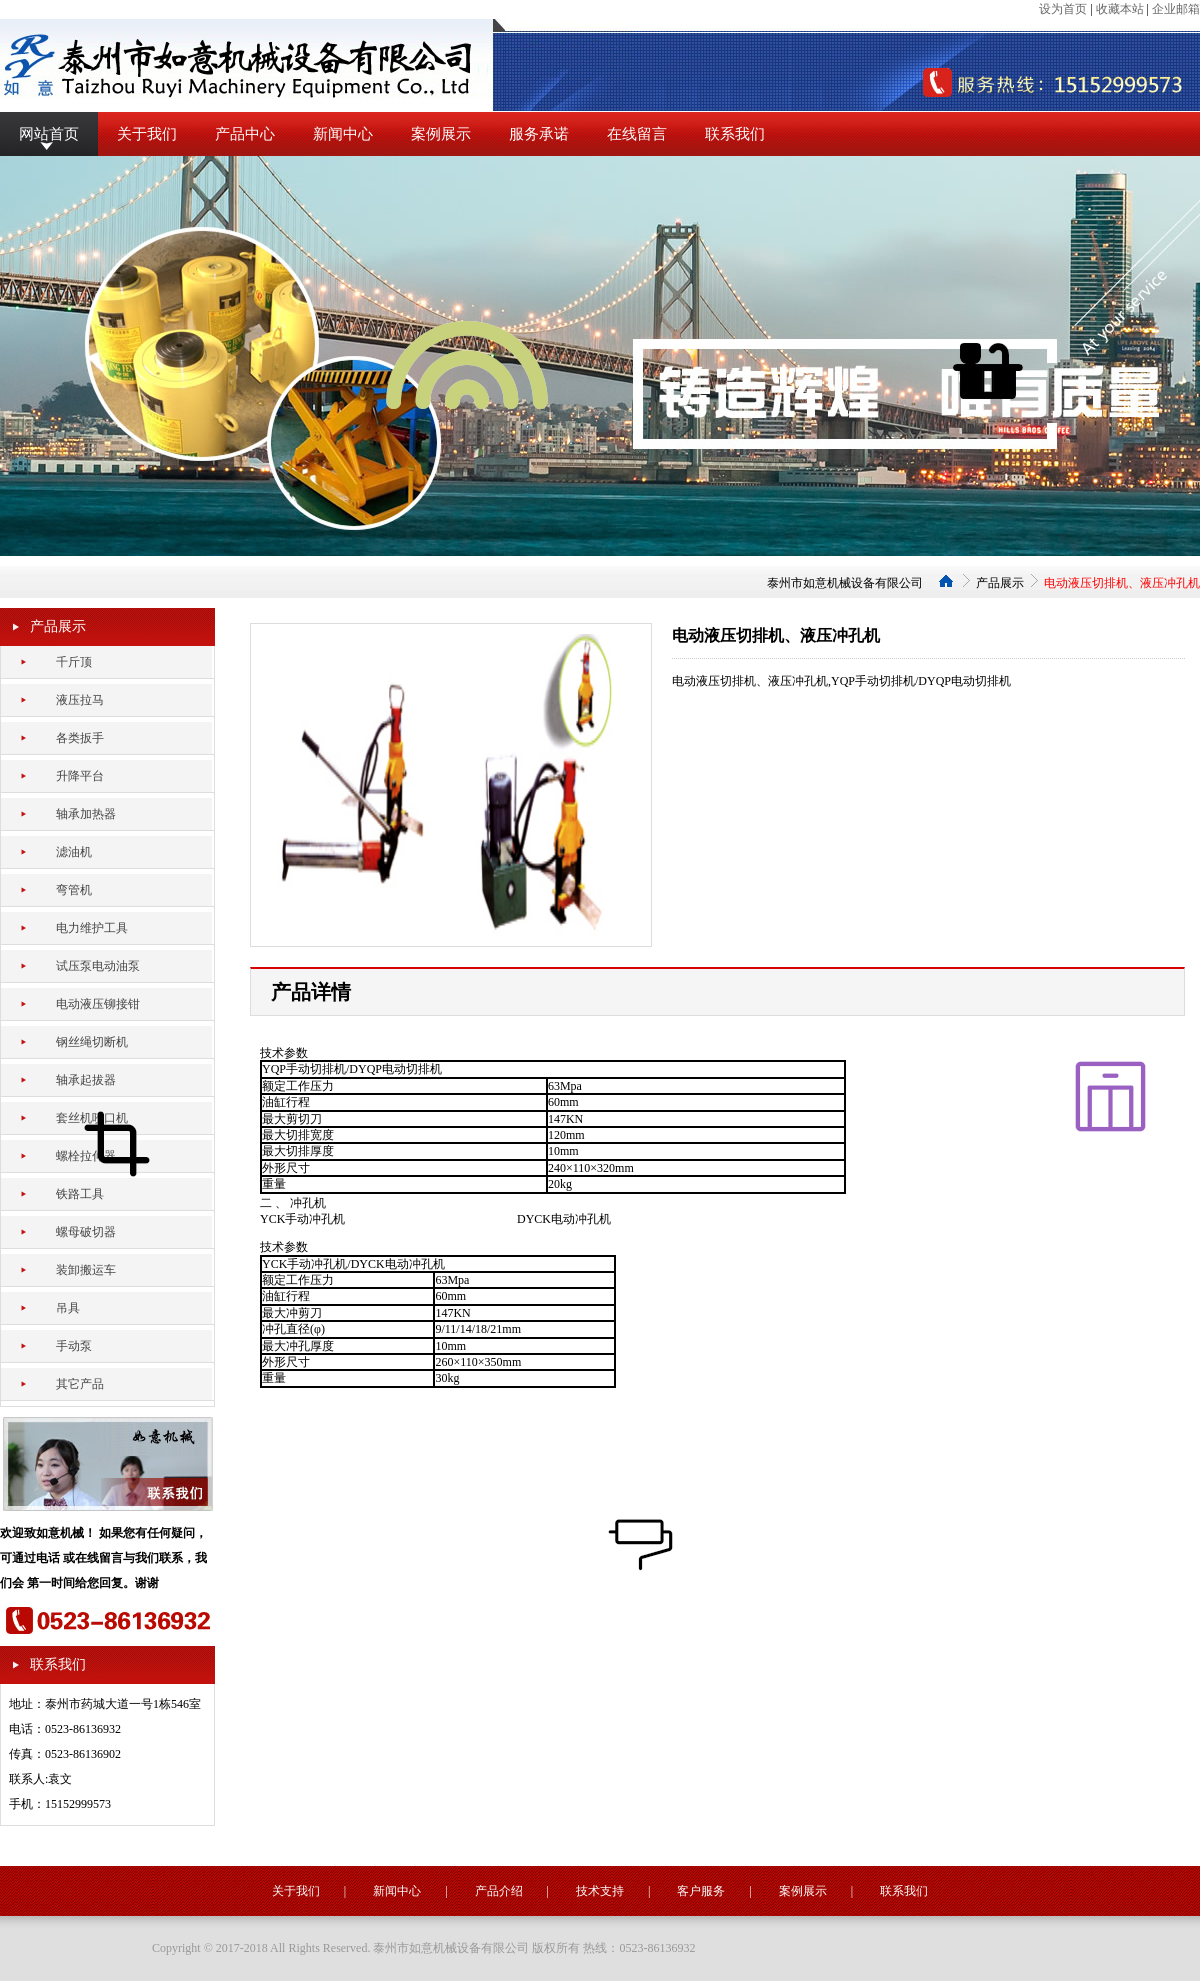 The width and height of the screenshot is (1200, 1981). I want to click on browse kitchen countertop options, so click(988, 371).